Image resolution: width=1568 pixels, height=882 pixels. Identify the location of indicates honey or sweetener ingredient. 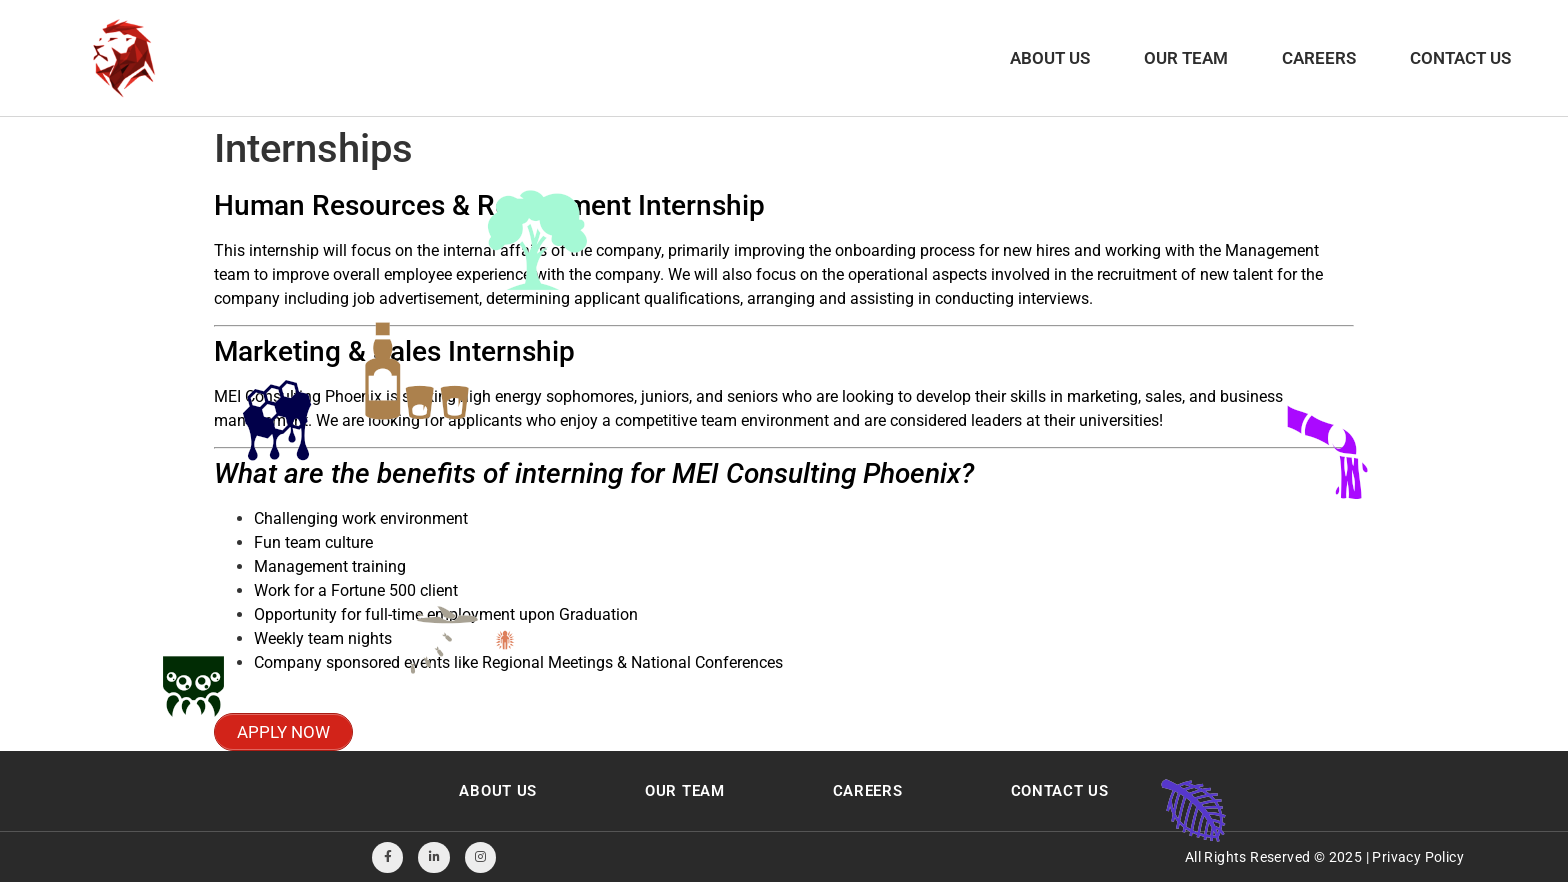
(277, 420).